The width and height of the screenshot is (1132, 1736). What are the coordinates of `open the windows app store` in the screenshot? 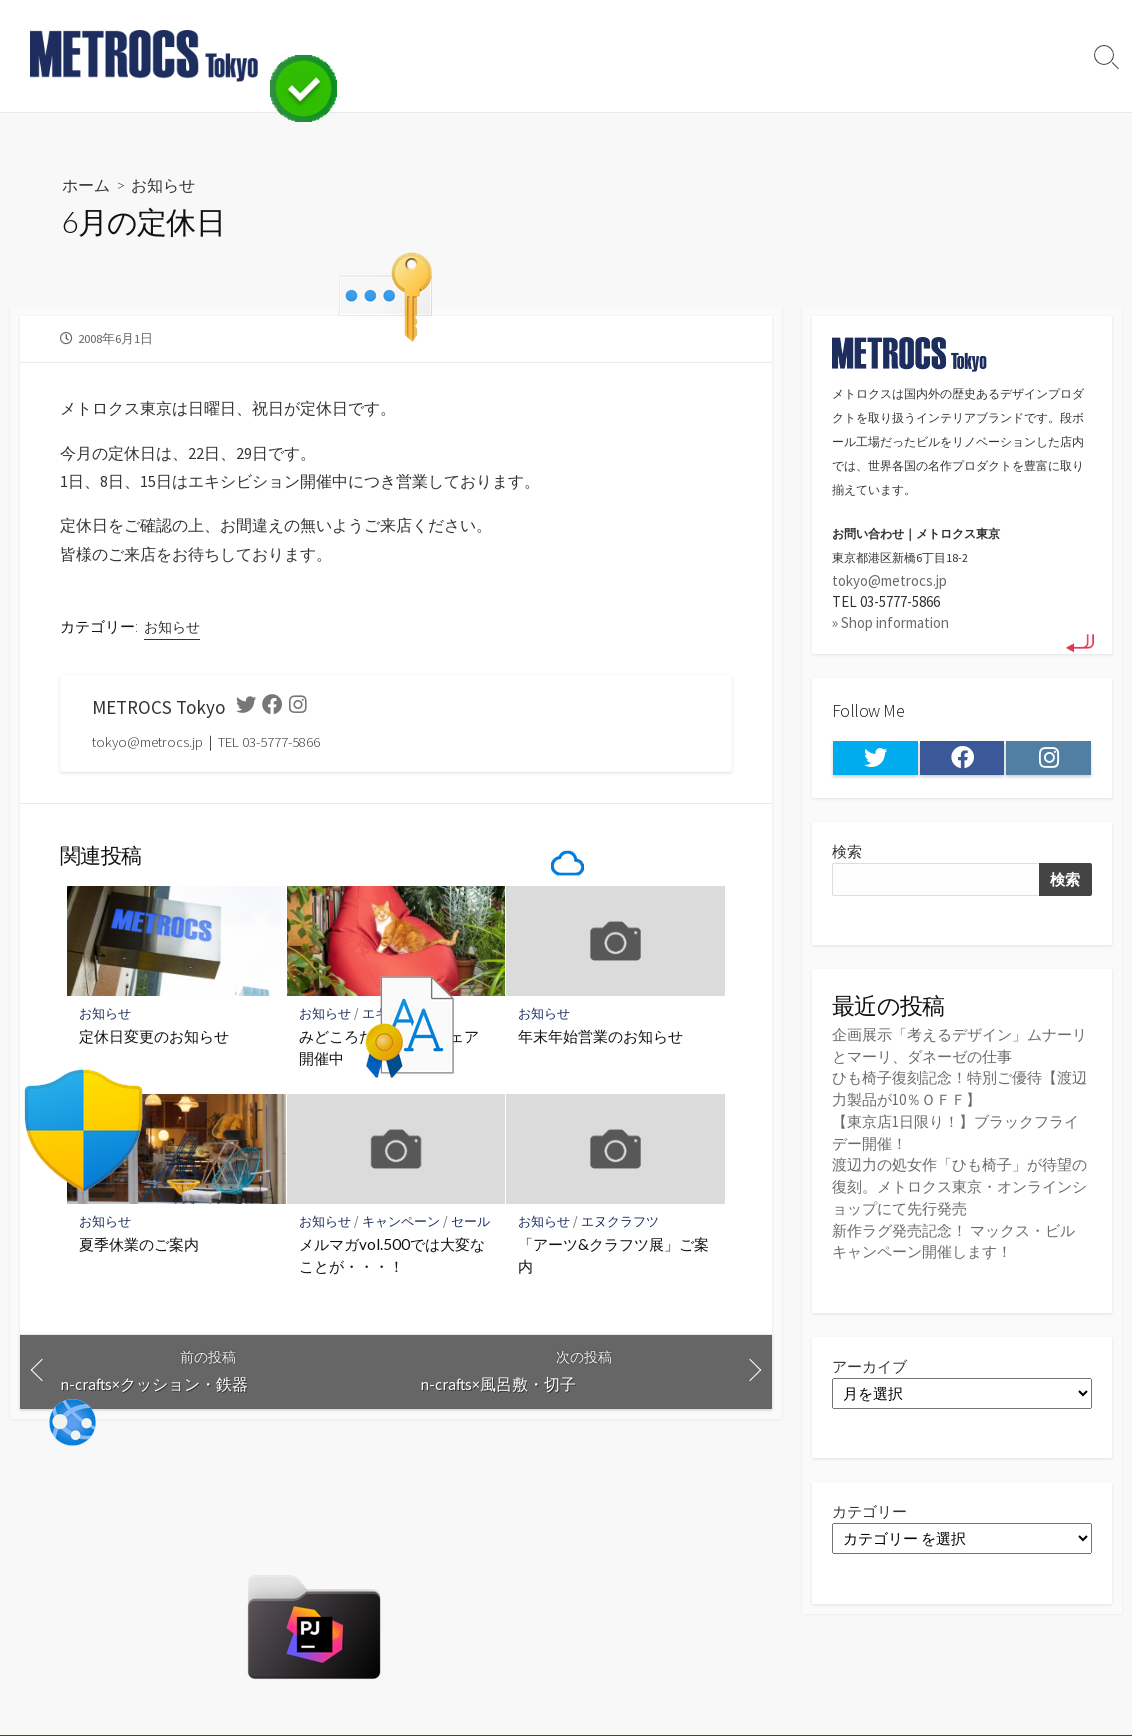 It's located at (72, 1422).